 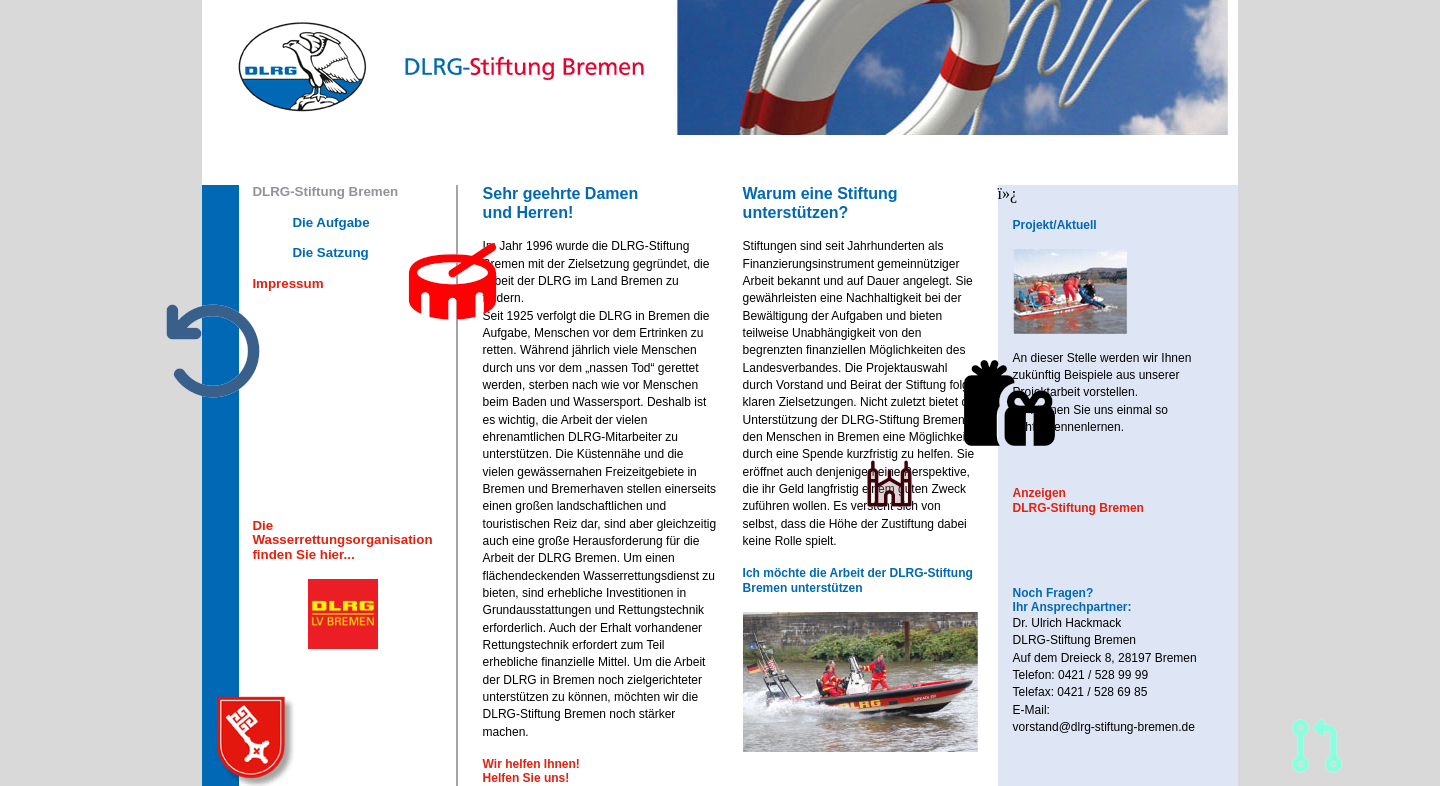 I want to click on access music or audio tools, so click(x=452, y=281).